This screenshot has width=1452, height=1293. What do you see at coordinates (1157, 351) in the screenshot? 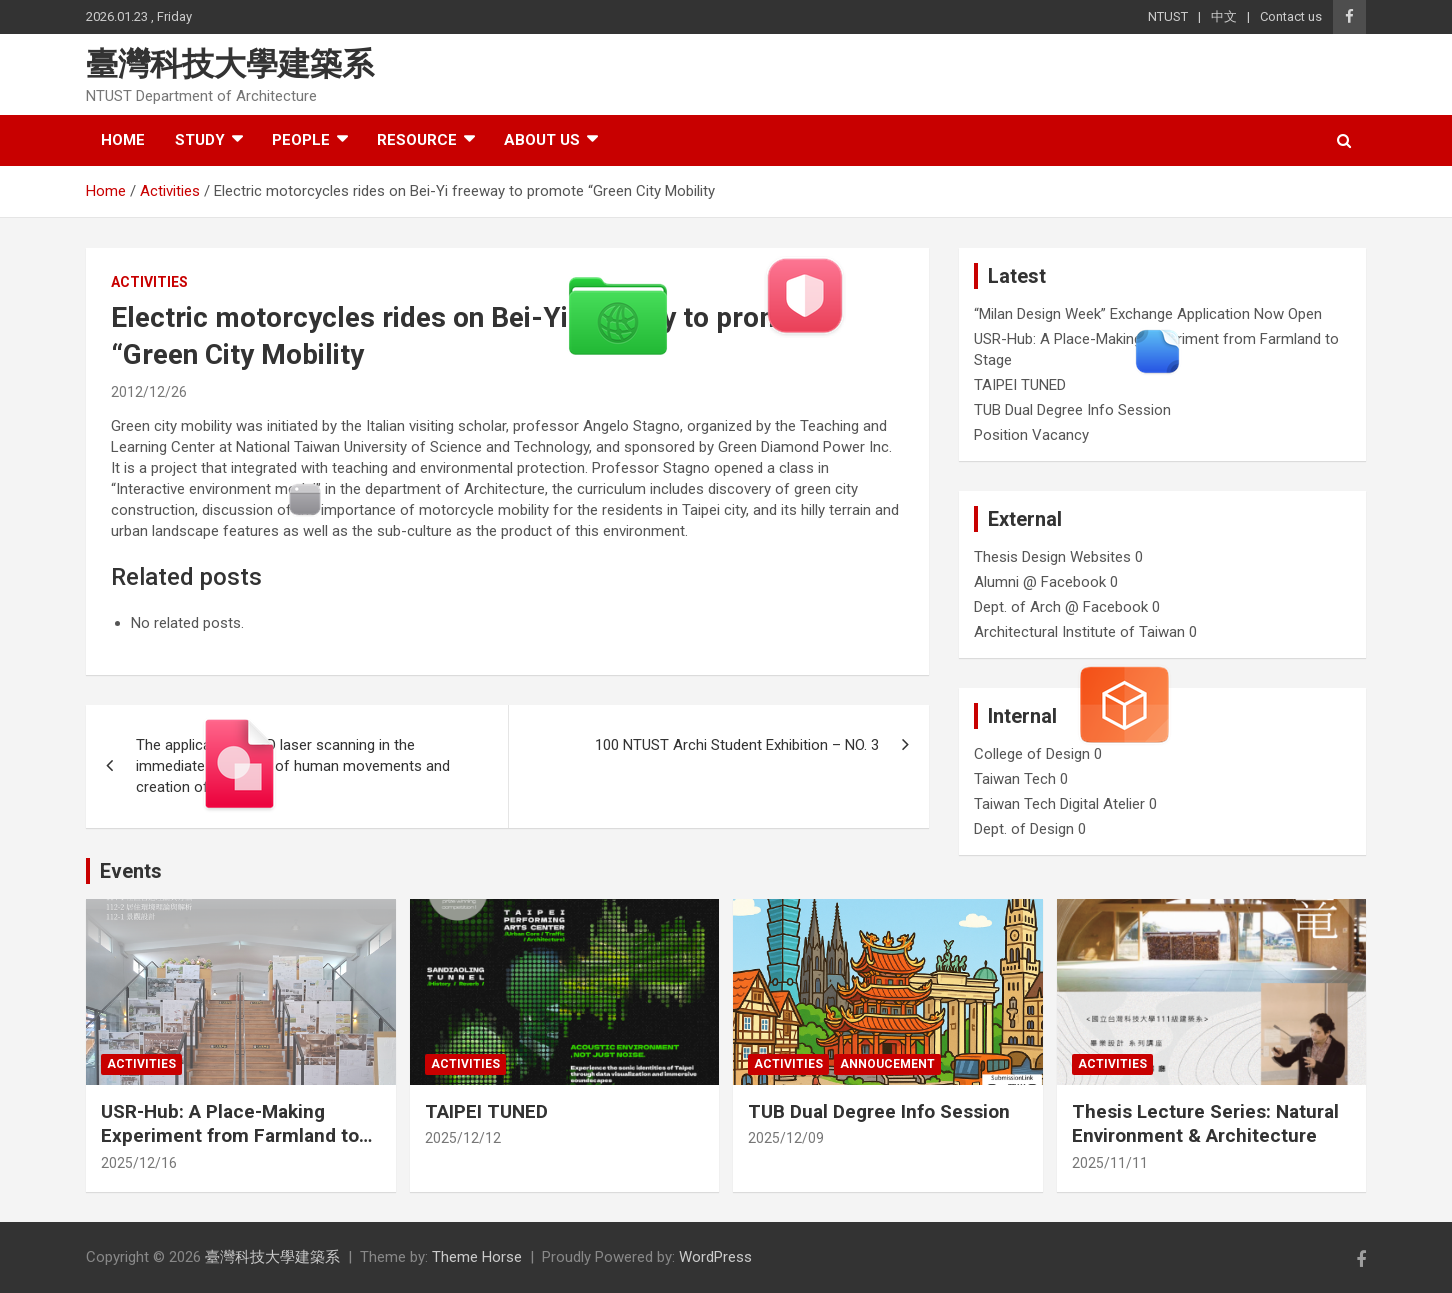
I see `open hot corners system preferences` at bounding box center [1157, 351].